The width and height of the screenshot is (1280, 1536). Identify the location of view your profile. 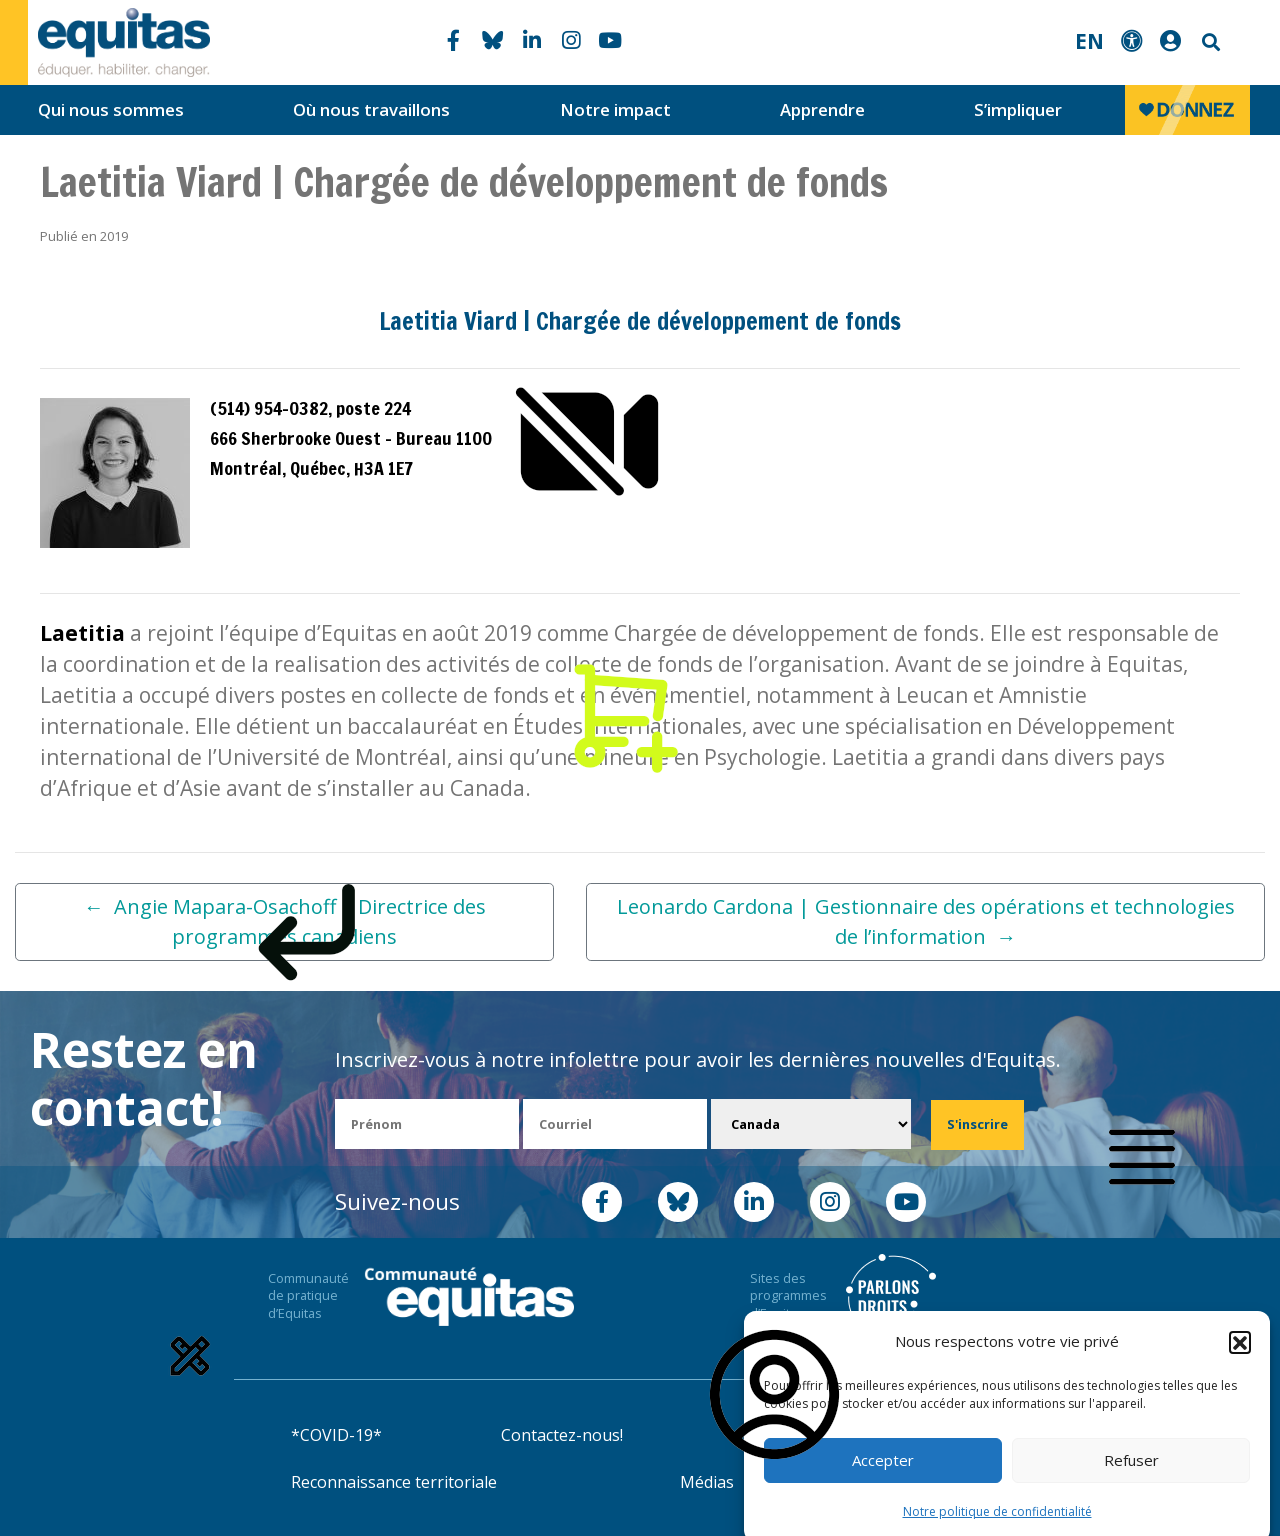
(774, 1394).